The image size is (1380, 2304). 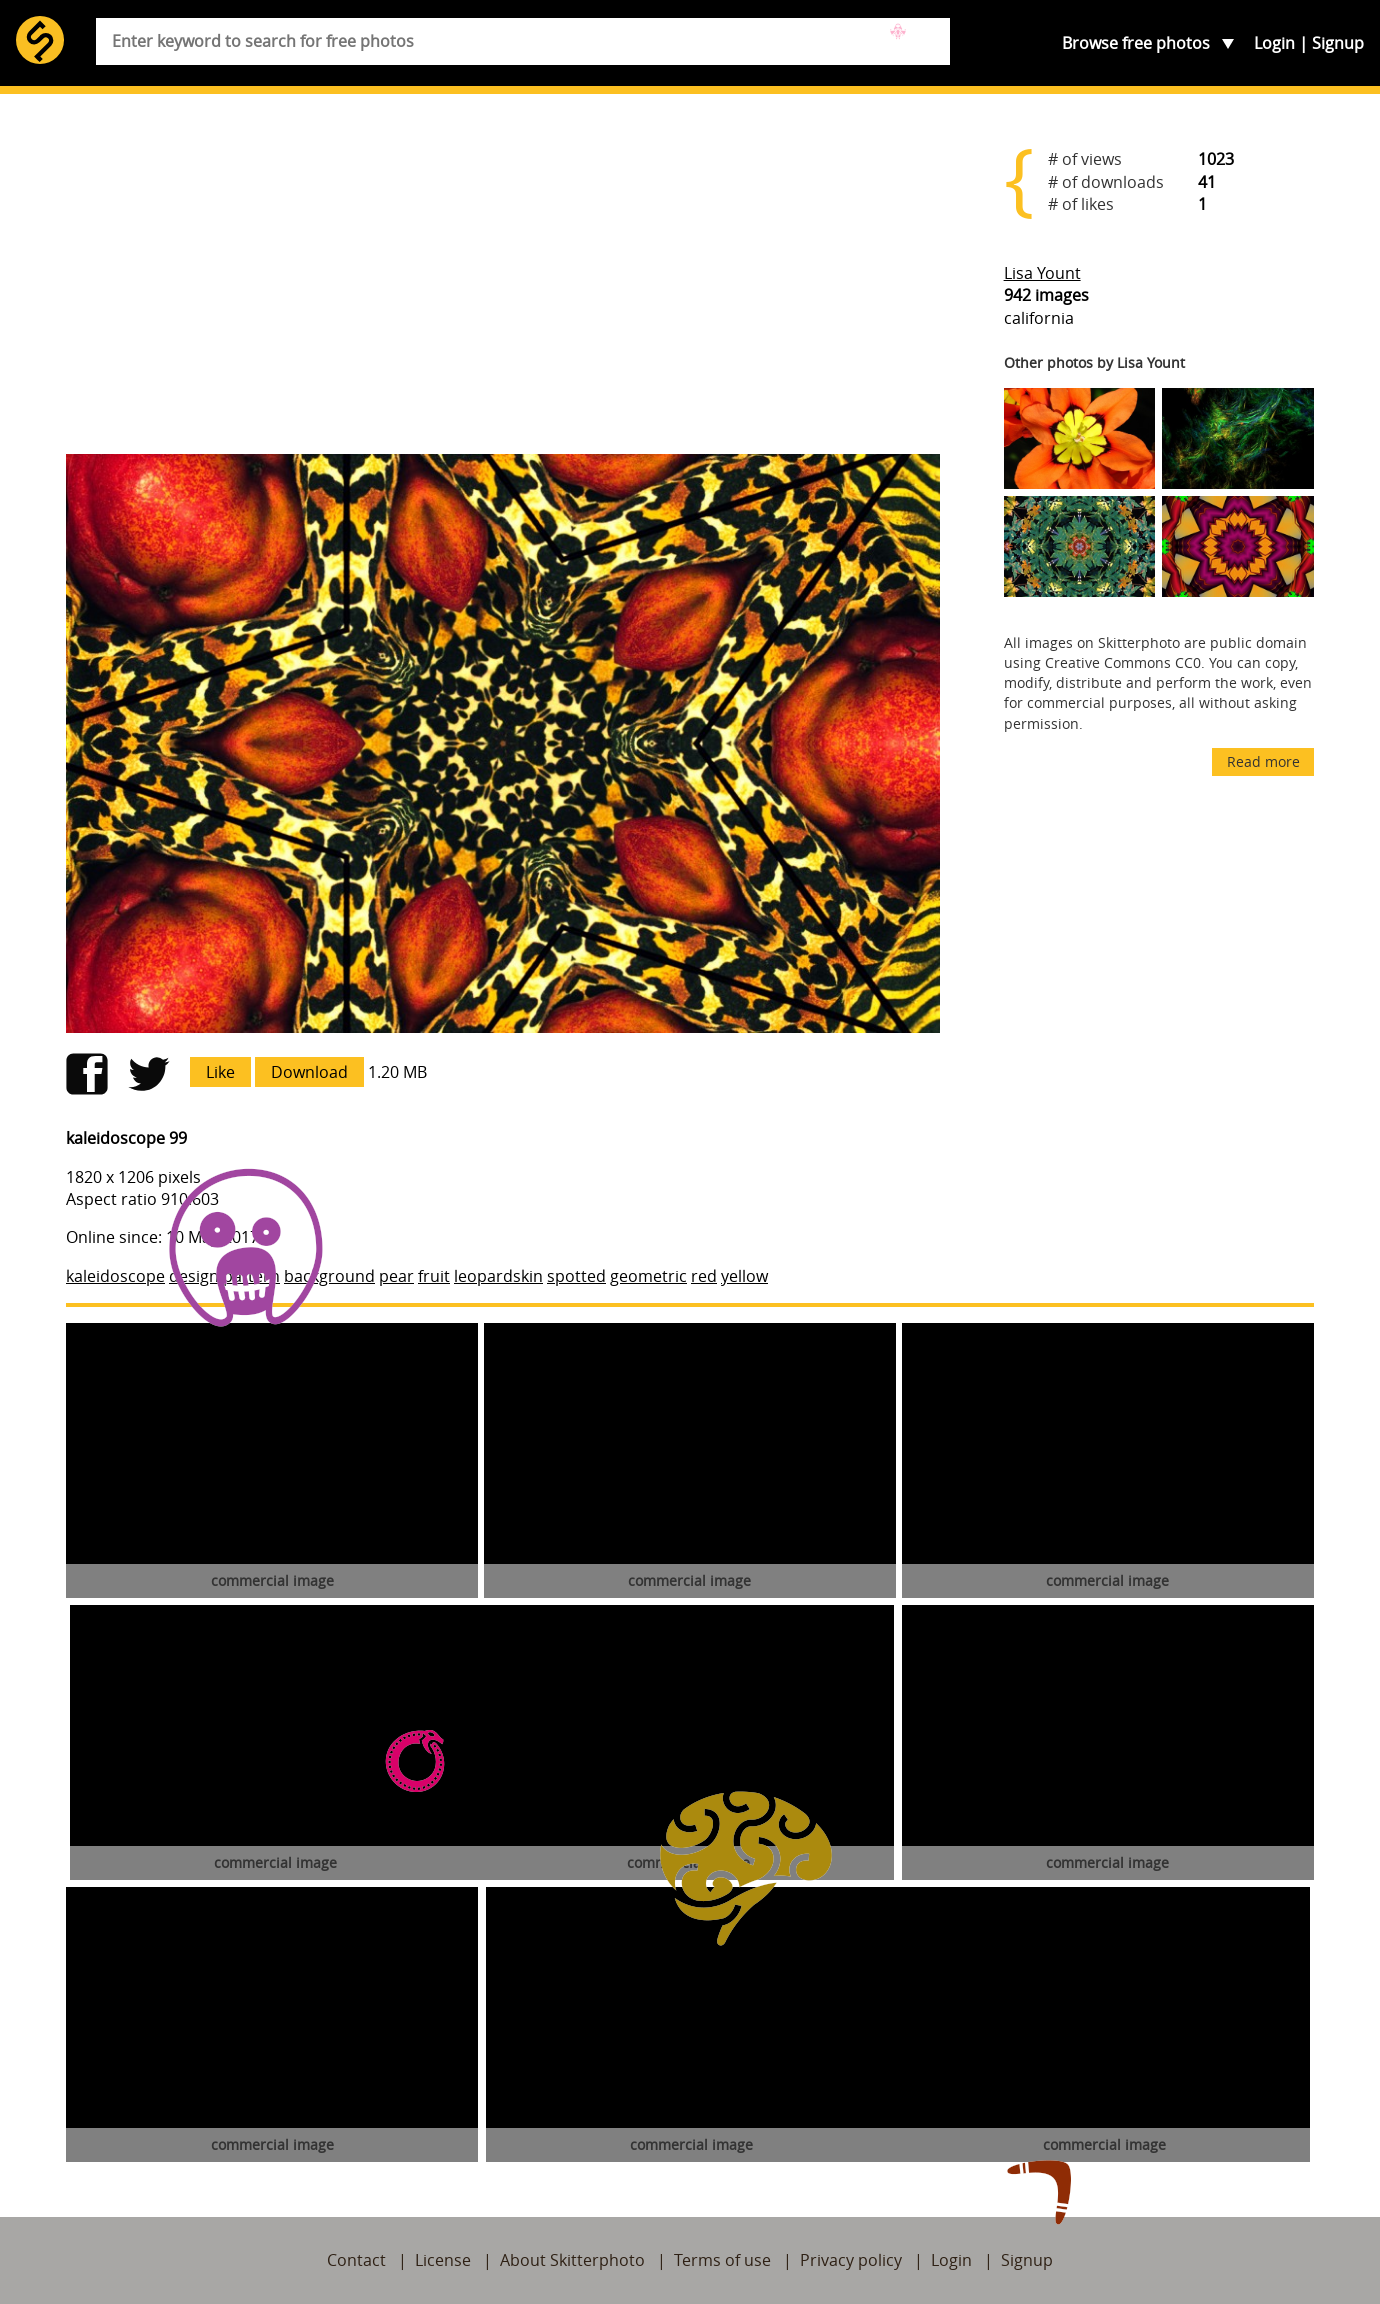 What do you see at coordinates (245, 1246) in the screenshot?
I see `the mighty boosh comedy series logo or fan content` at bounding box center [245, 1246].